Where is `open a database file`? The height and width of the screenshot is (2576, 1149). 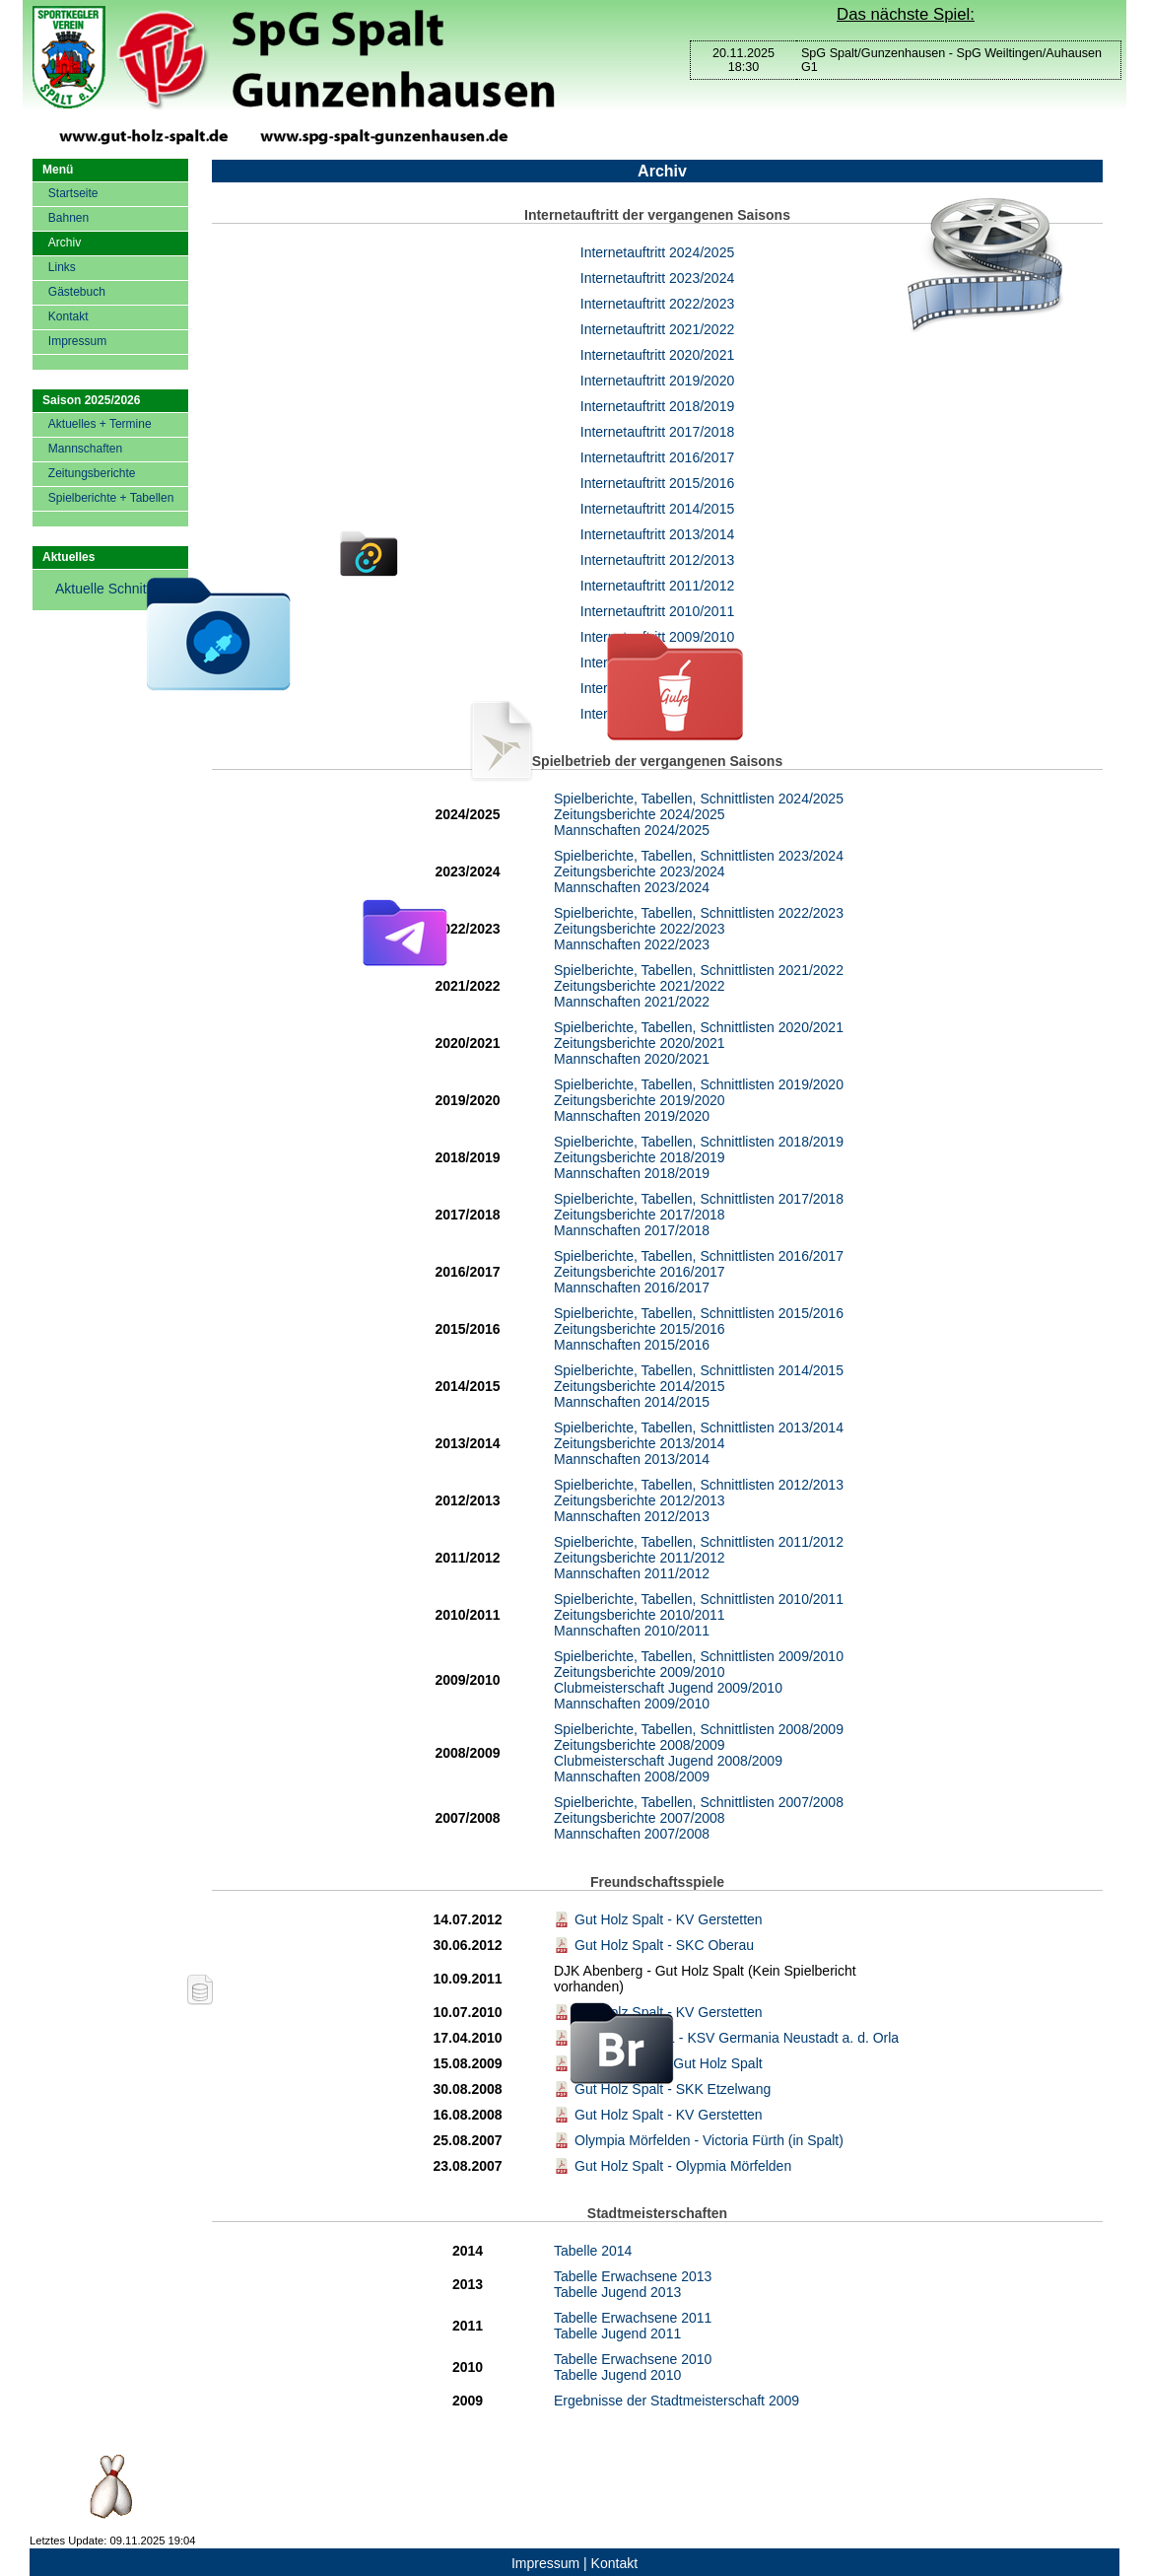
open a database file is located at coordinates (200, 1989).